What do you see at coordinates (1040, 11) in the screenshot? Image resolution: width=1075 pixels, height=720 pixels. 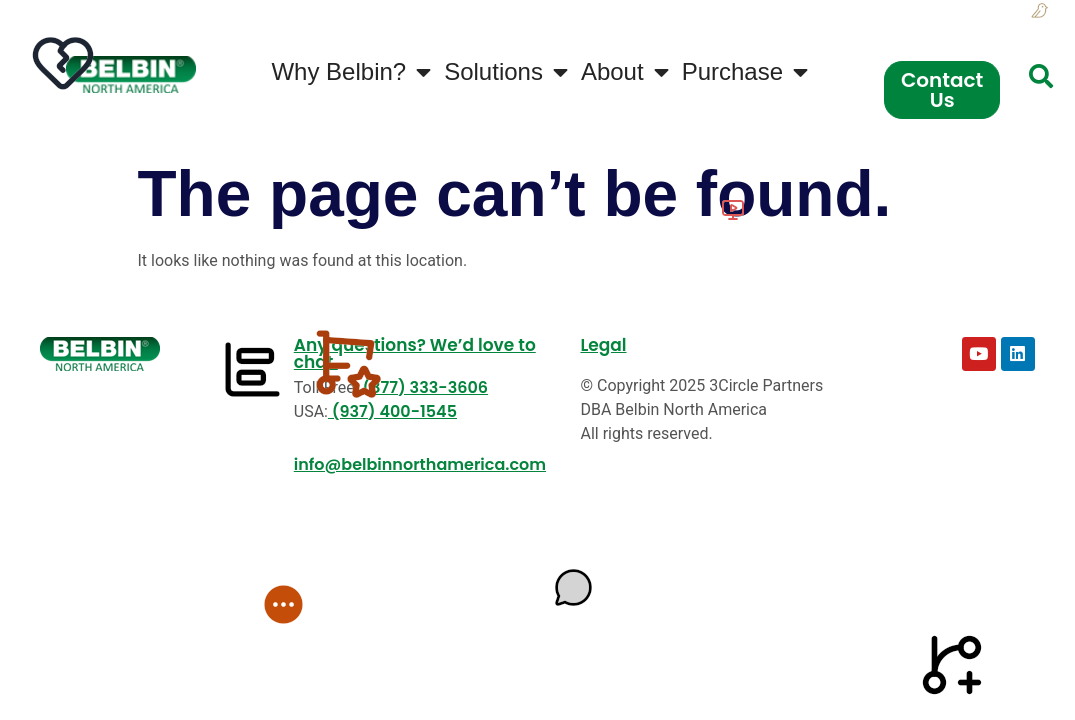 I see `access twitter or social media sharing` at bounding box center [1040, 11].